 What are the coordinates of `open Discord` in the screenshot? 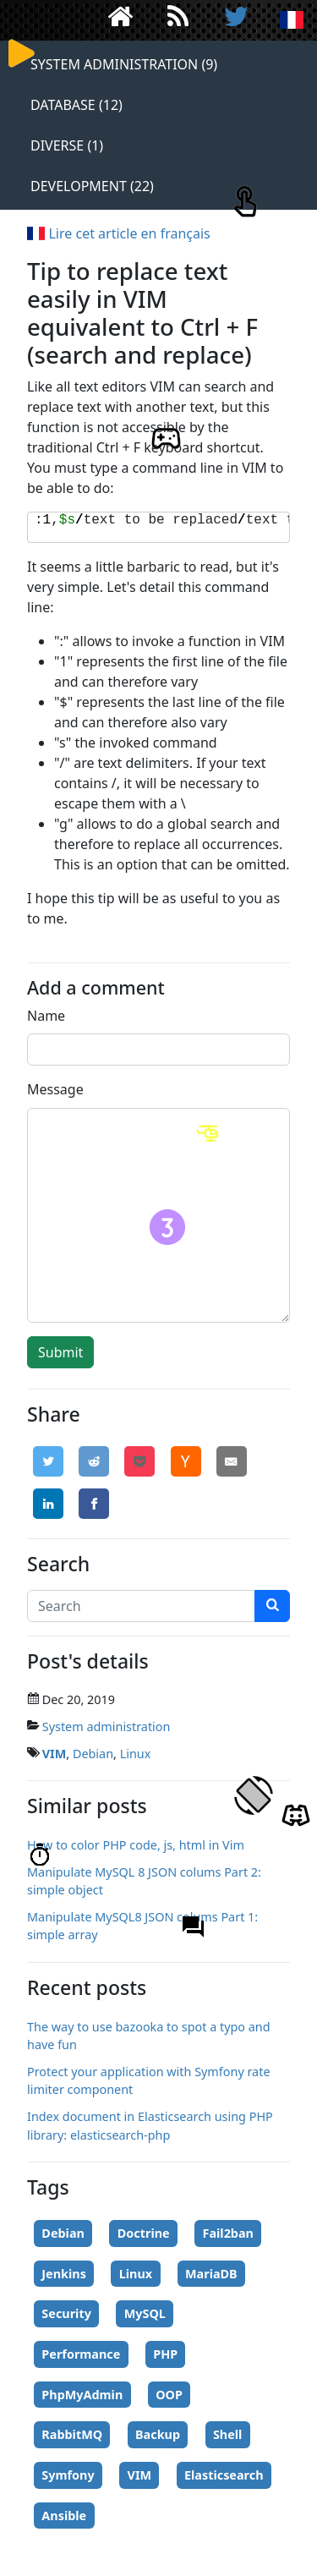 It's located at (296, 1815).